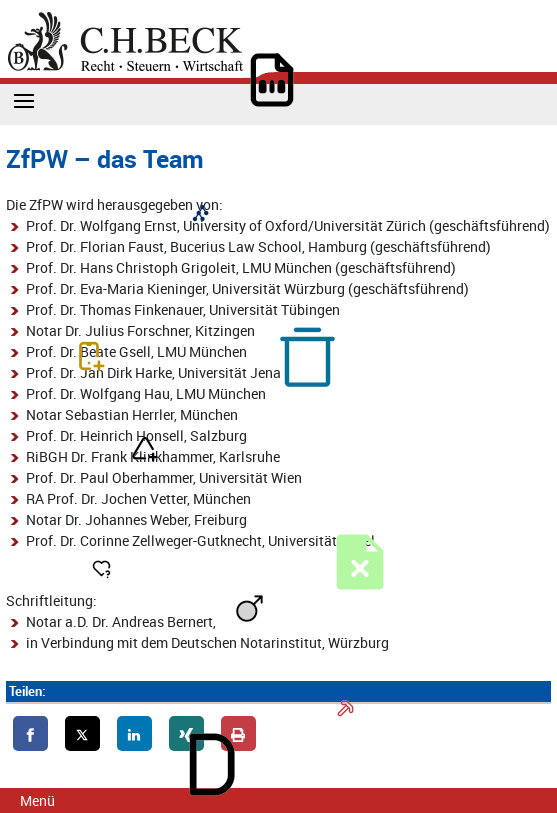 The image size is (557, 813). Describe the element at coordinates (307, 359) in the screenshot. I see `delete an item` at that location.